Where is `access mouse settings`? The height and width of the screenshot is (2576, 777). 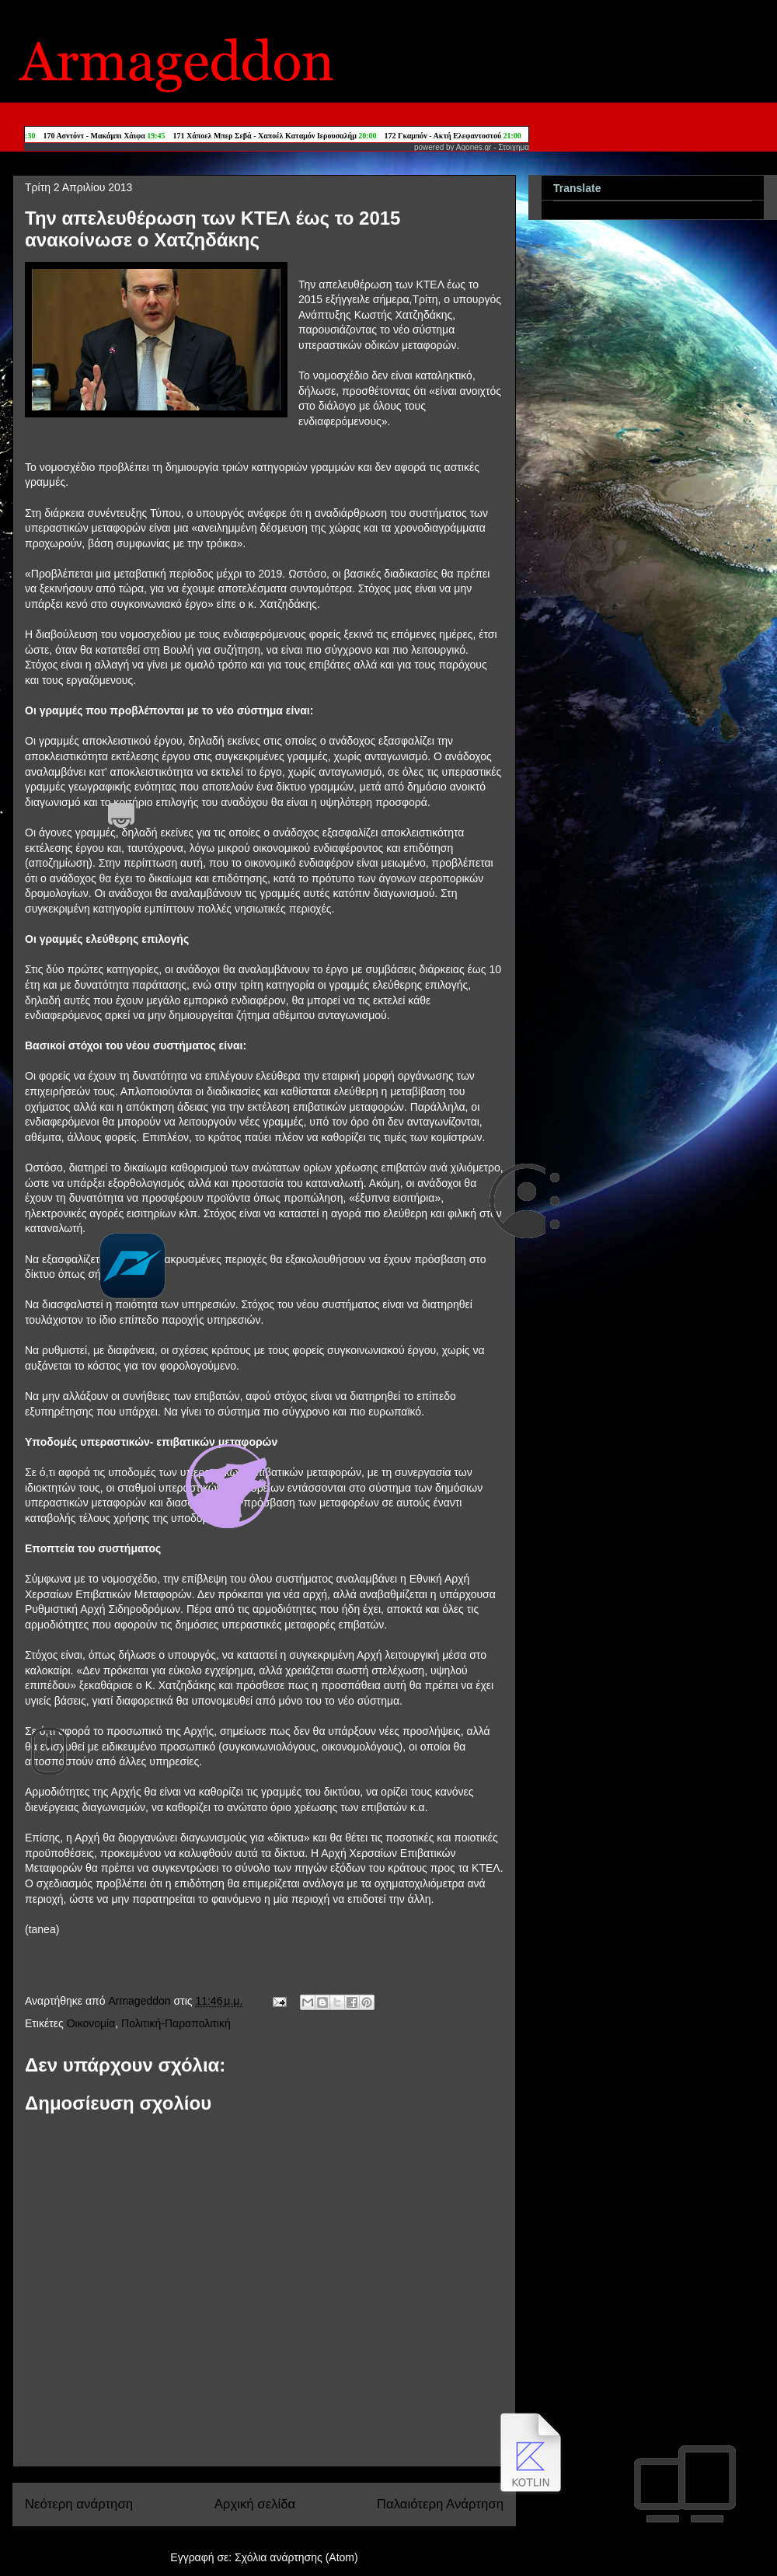
access mouse settings is located at coordinates (49, 1751).